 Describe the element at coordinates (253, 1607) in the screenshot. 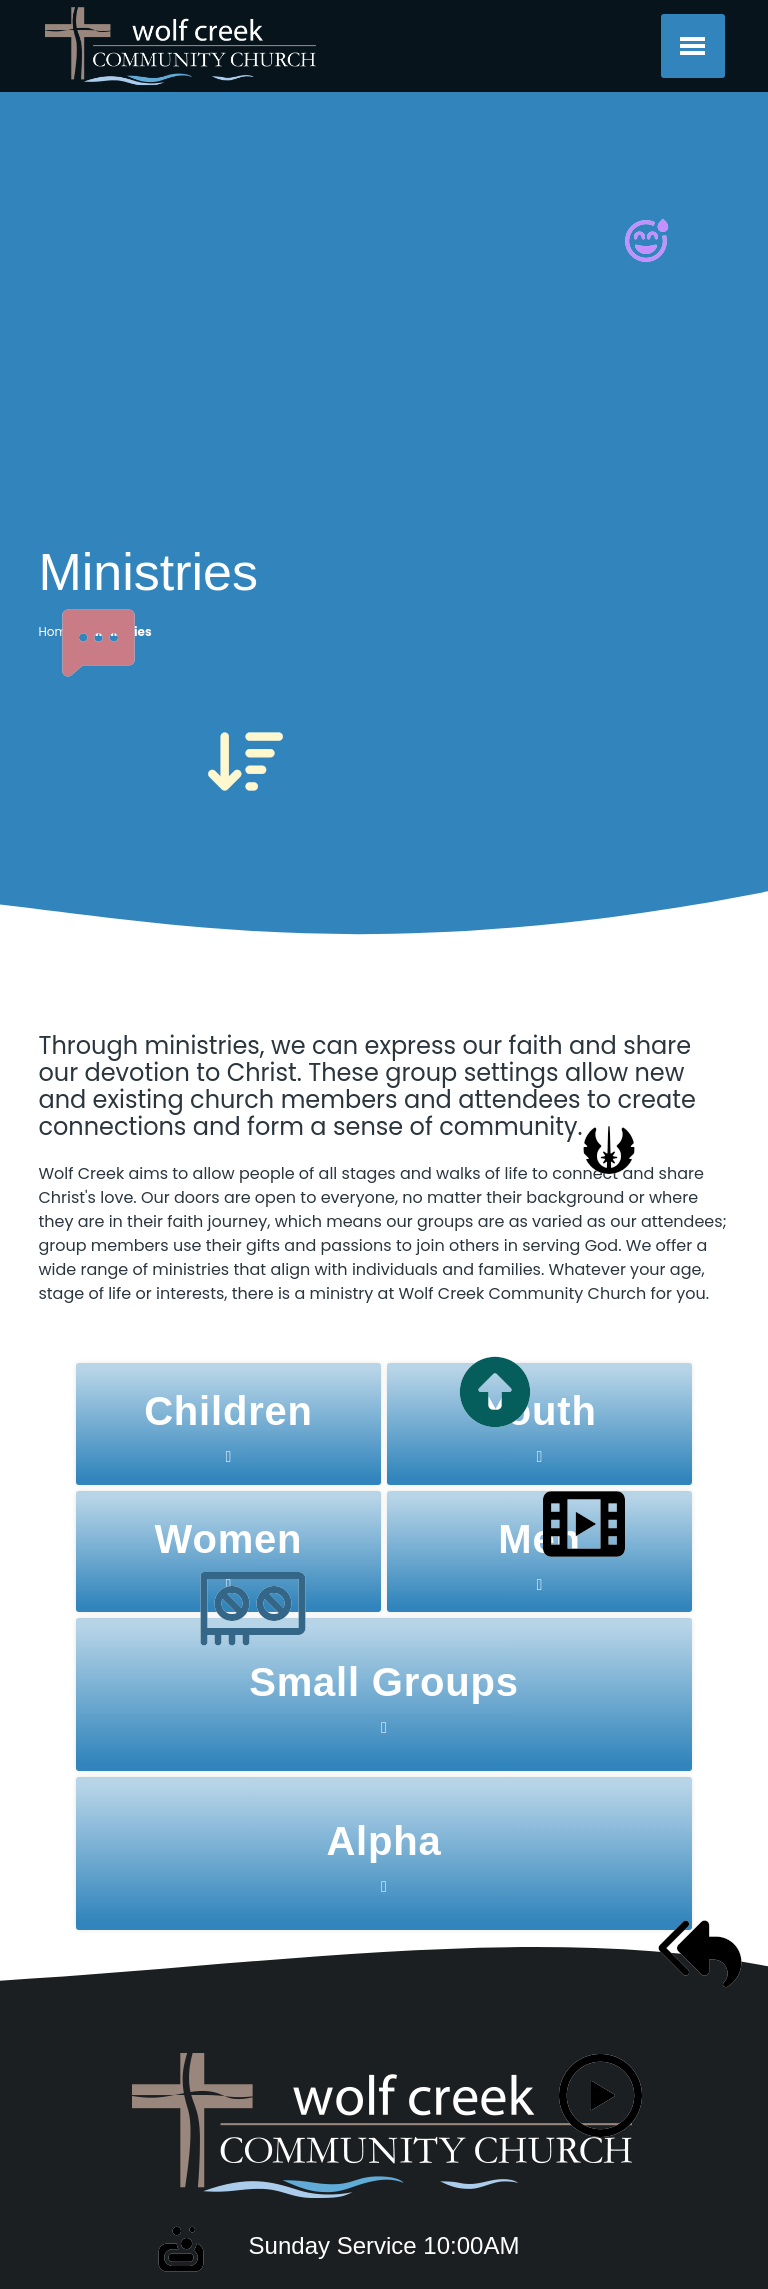

I see `view graphics card or GPU information` at that location.